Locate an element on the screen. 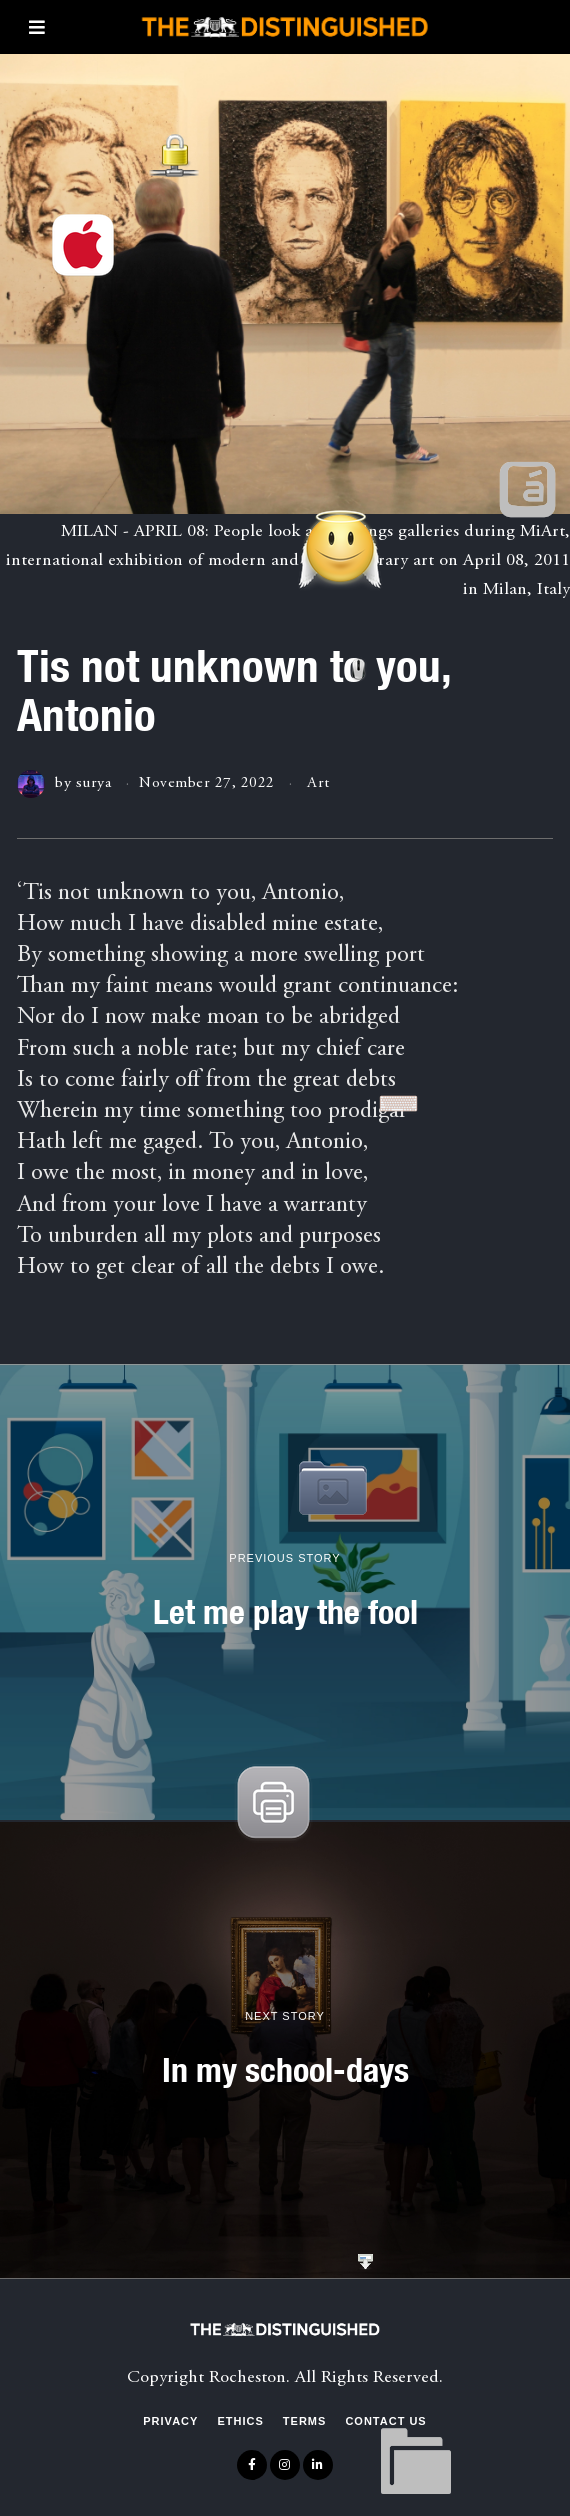 This screenshot has width=570, height=2516. open file browser or documents folder is located at coordinates (416, 2459).